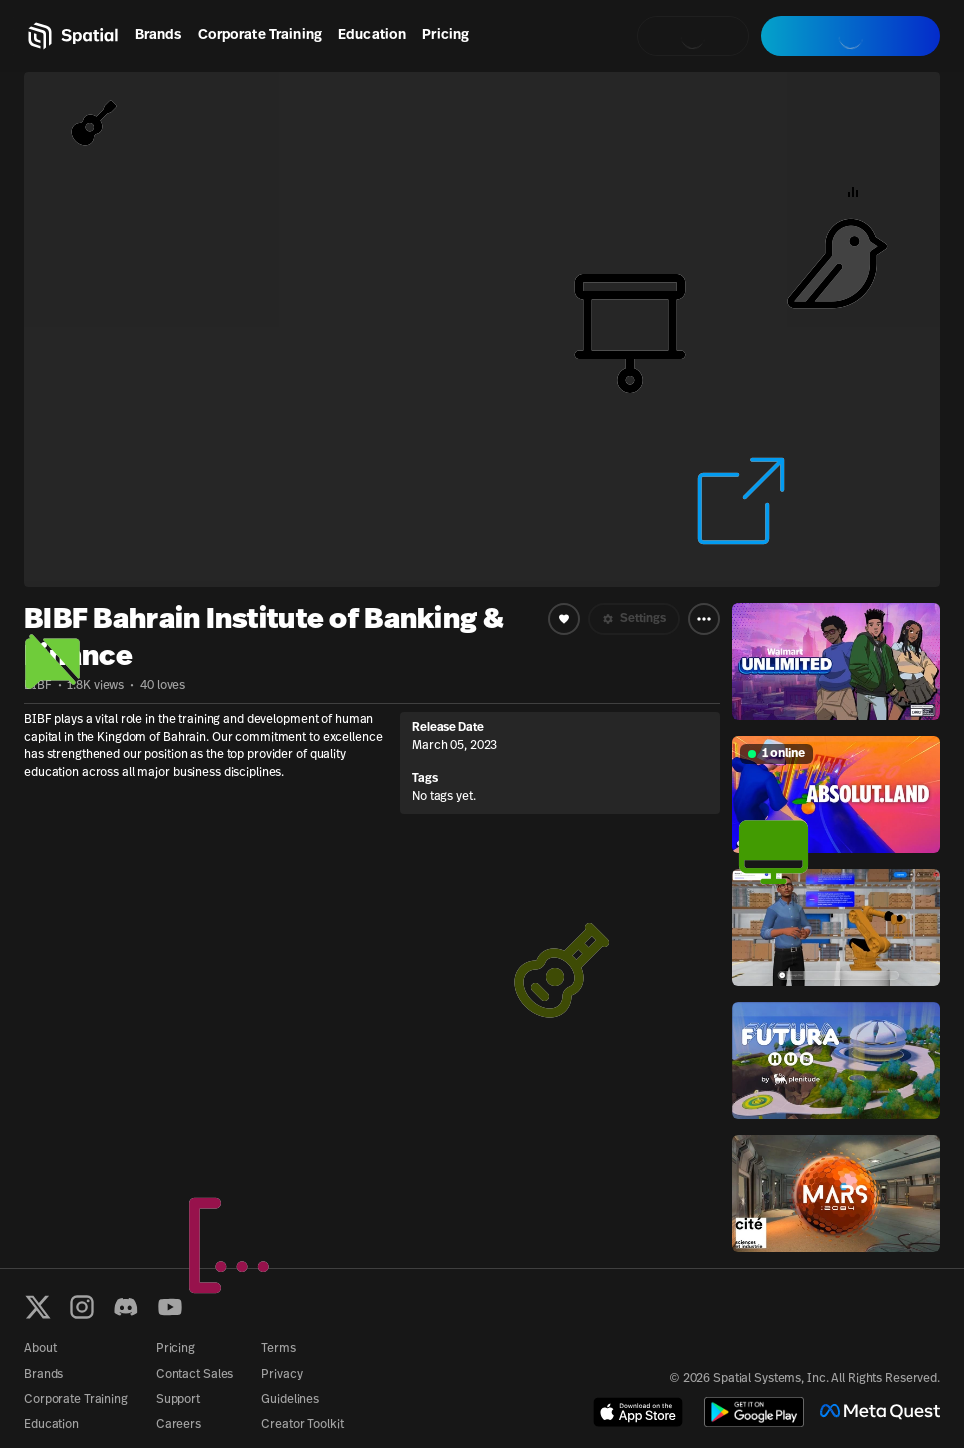 The height and width of the screenshot is (1448, 964). I want to click on access twitter or social media sharing, so click(839, 267).